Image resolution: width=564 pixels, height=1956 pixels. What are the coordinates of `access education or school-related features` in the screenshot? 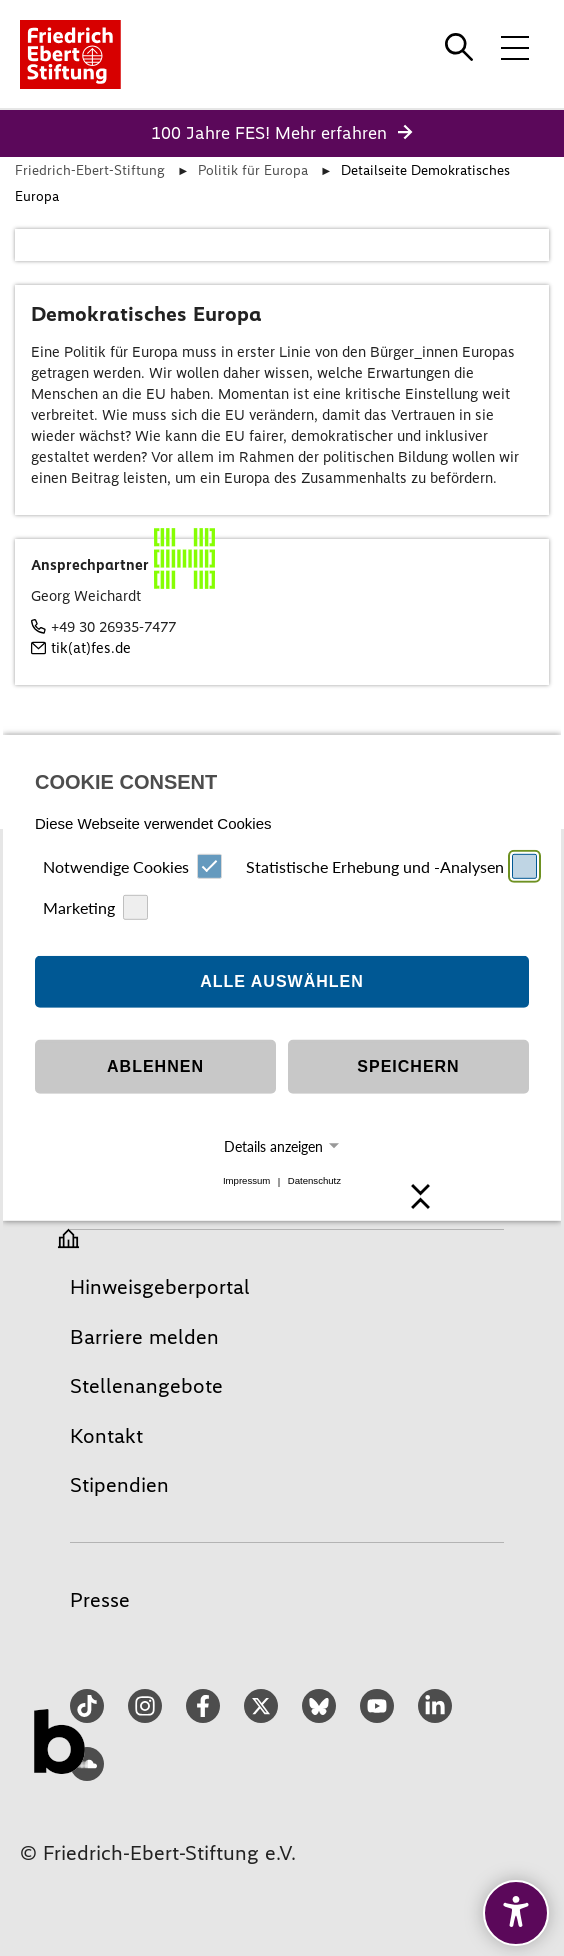 It's located at (68, 1239).